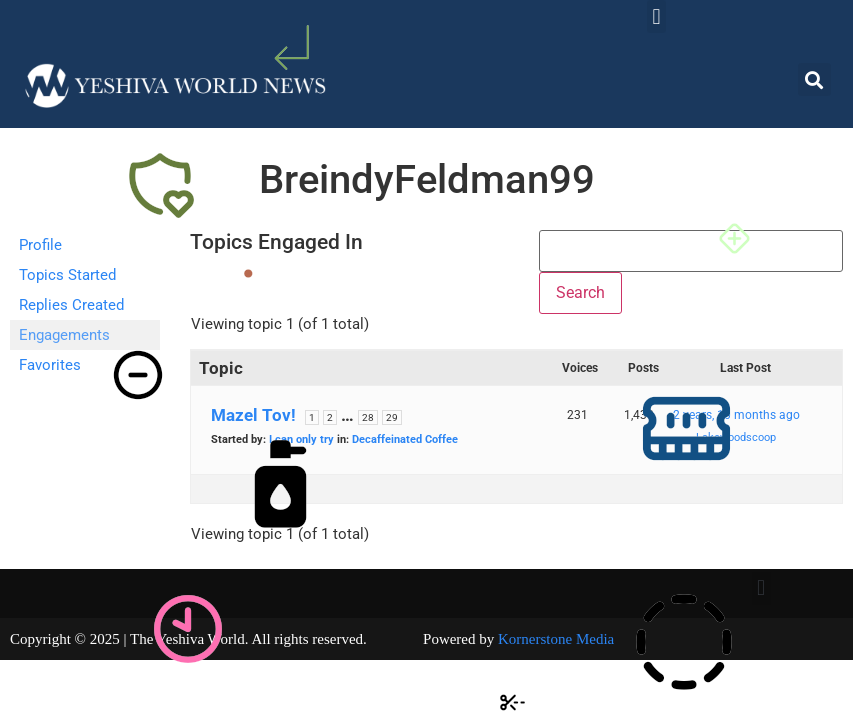 This screenshot has height=720, width=853. What do you see at coordinates (160, 184) in the screenshot?
I see `enable health data protection` at bounding box center [160, 184].